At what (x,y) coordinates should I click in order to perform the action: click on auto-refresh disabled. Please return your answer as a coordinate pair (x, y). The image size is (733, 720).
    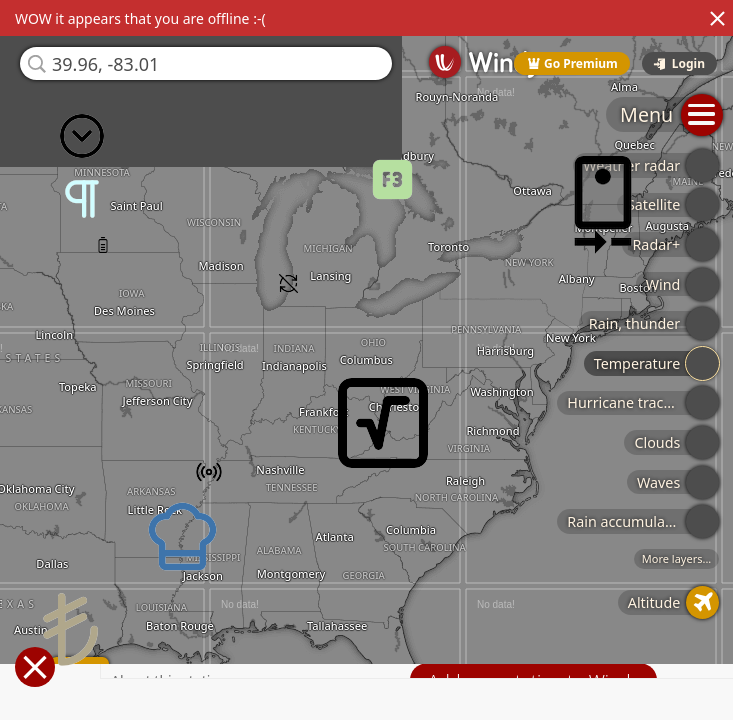
    Looking at the image, I should click on (288, 283).